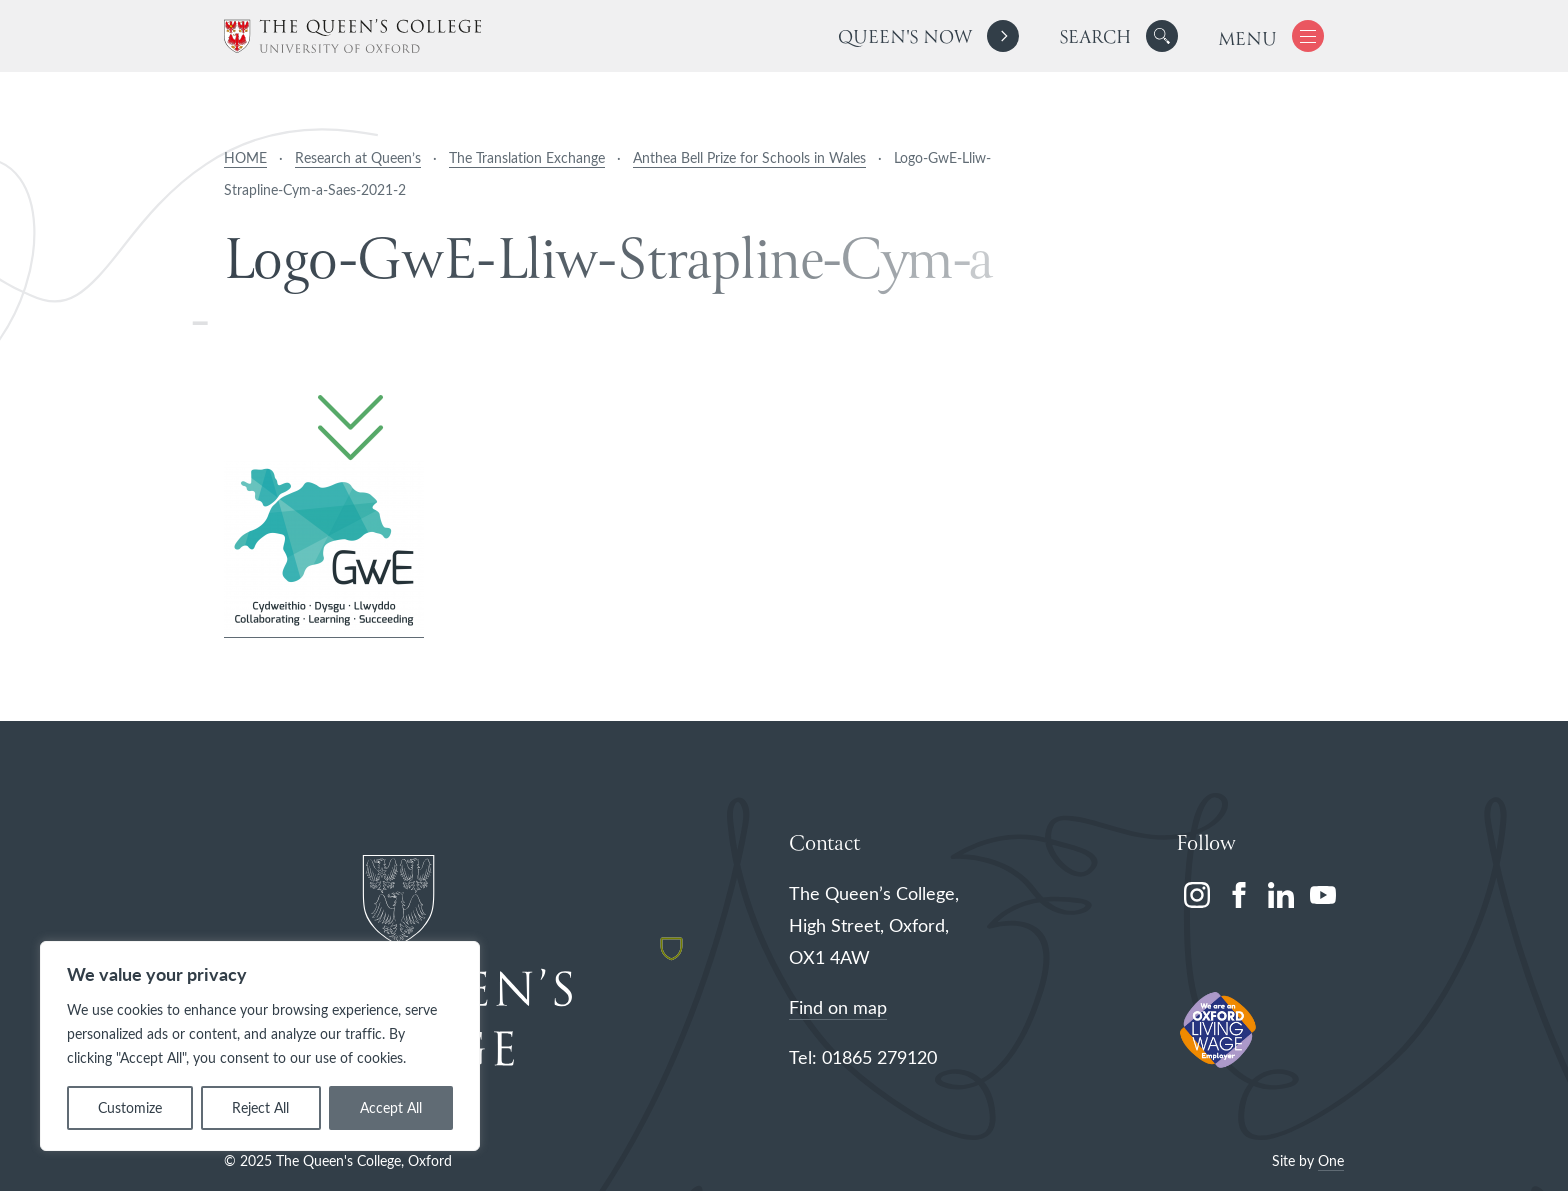 The image size is (1568, 1191). What do you see at coordinates (350, 424) in the screenshot?
I see `expand to show more content below` at bounding box center [350, 424].